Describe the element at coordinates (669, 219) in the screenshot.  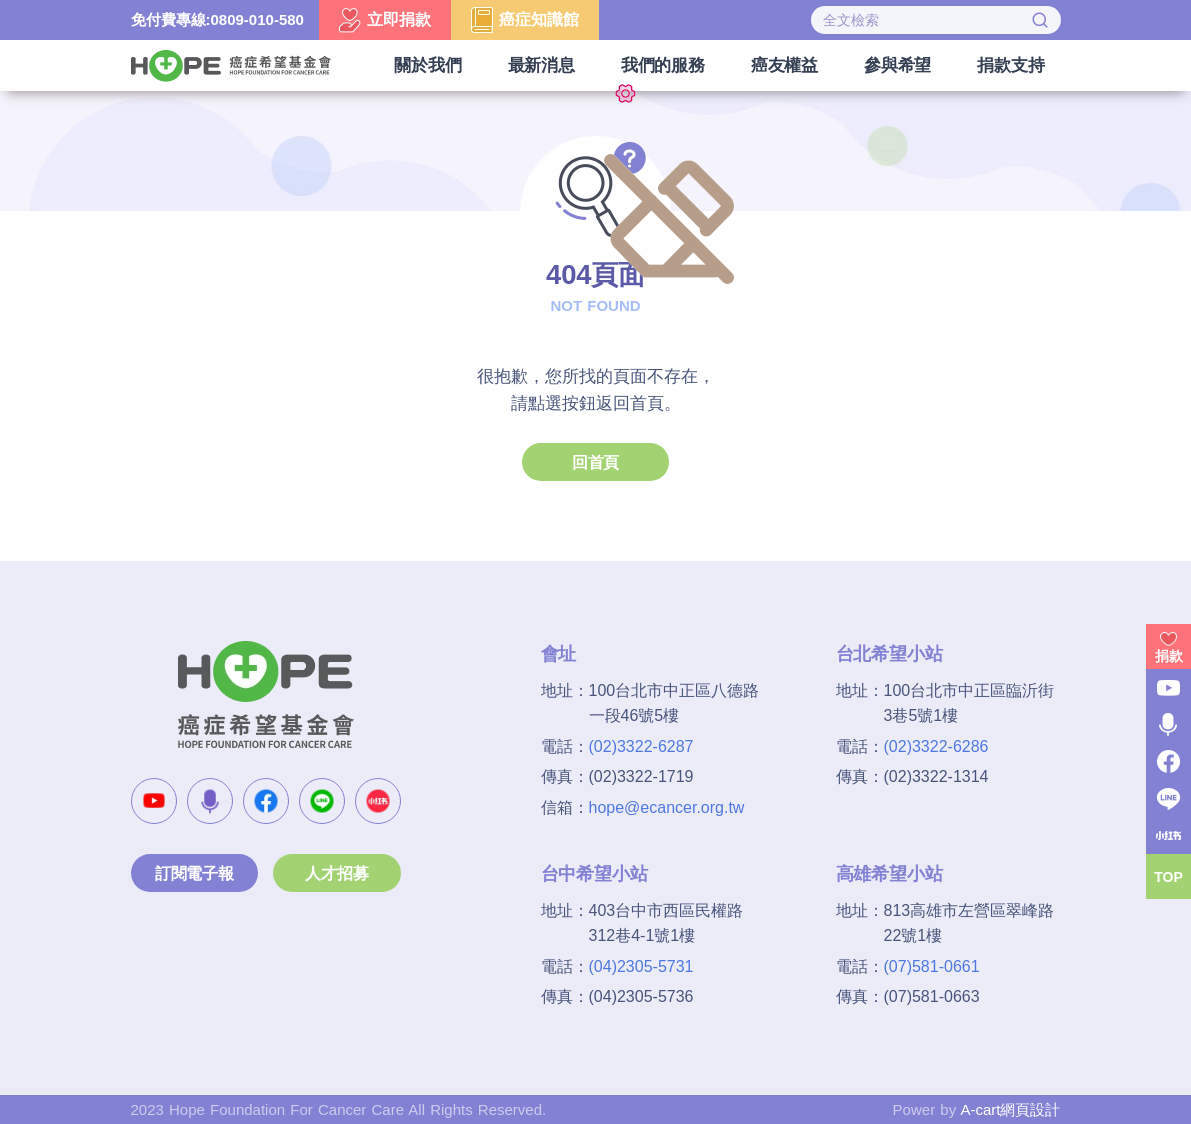
I see `eraser tool is disabled` at that location.